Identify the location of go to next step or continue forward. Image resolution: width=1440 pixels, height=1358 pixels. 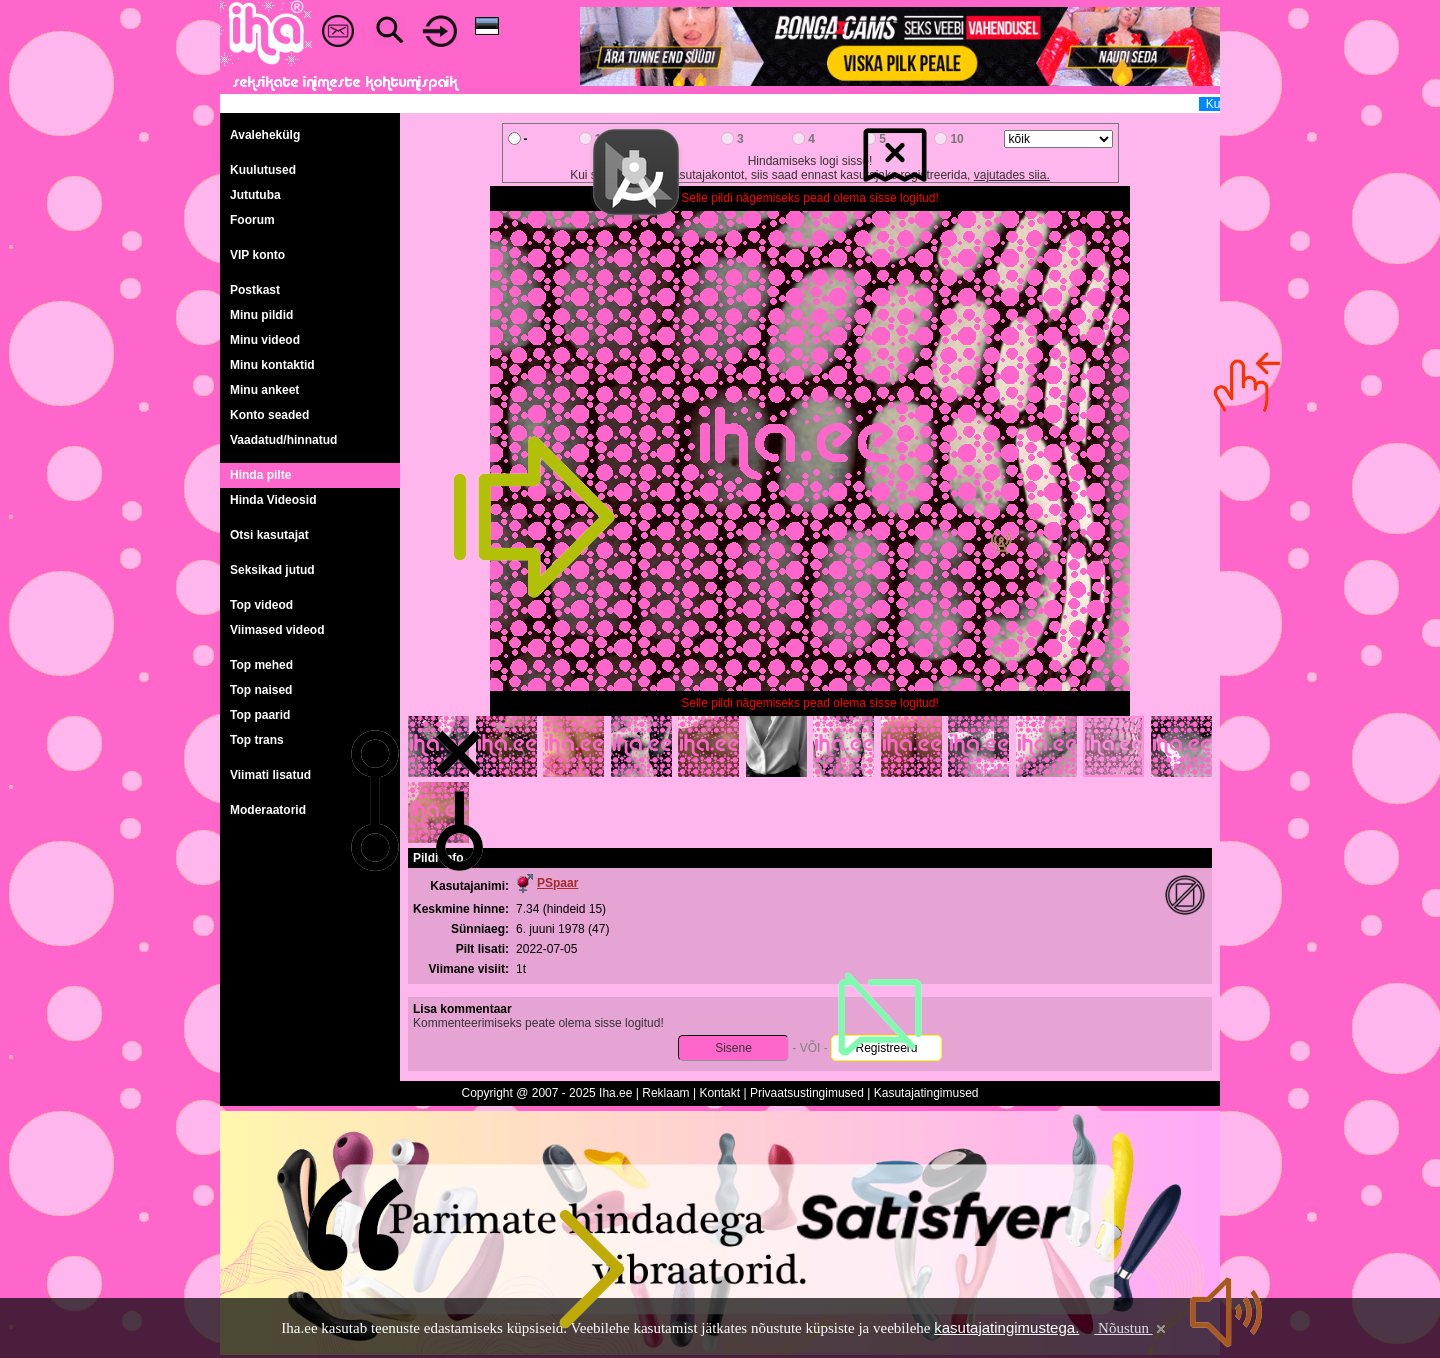
(528, 517).